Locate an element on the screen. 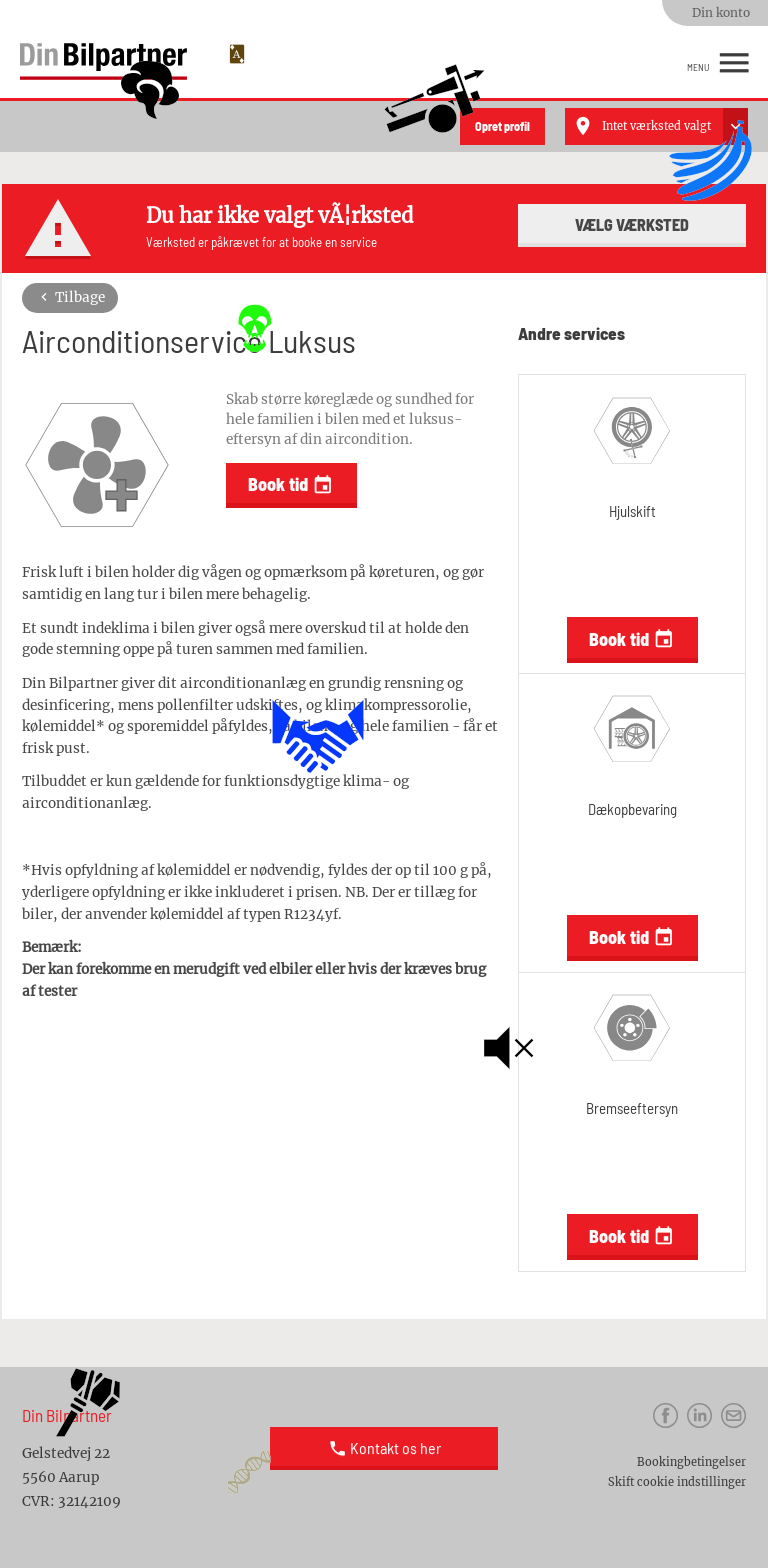 The height and width of the screenshot is (1568, 768). dark humor or comedy category in a game is located at coordinates (254, 328).